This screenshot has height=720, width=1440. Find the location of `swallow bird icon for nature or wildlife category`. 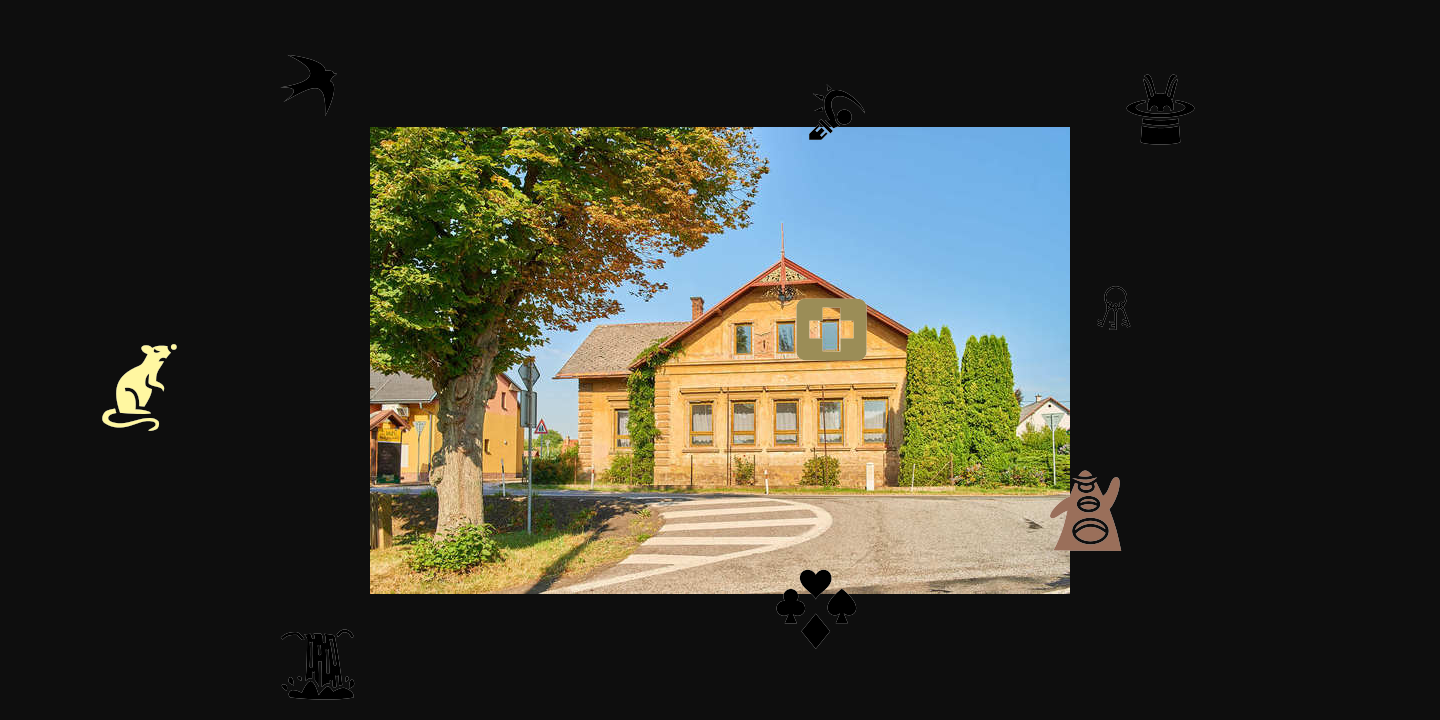

swallow bird icon for nature or wildlife category is located at coordinates (308, 85).